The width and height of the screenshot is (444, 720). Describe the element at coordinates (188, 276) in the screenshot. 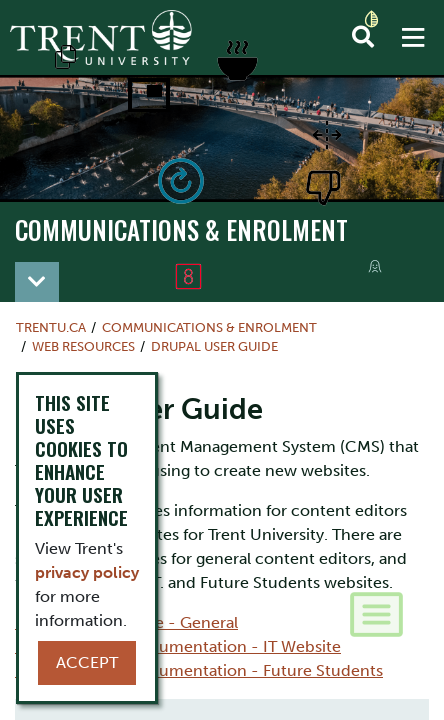

I see `select or navigate to item number eight` at that location.